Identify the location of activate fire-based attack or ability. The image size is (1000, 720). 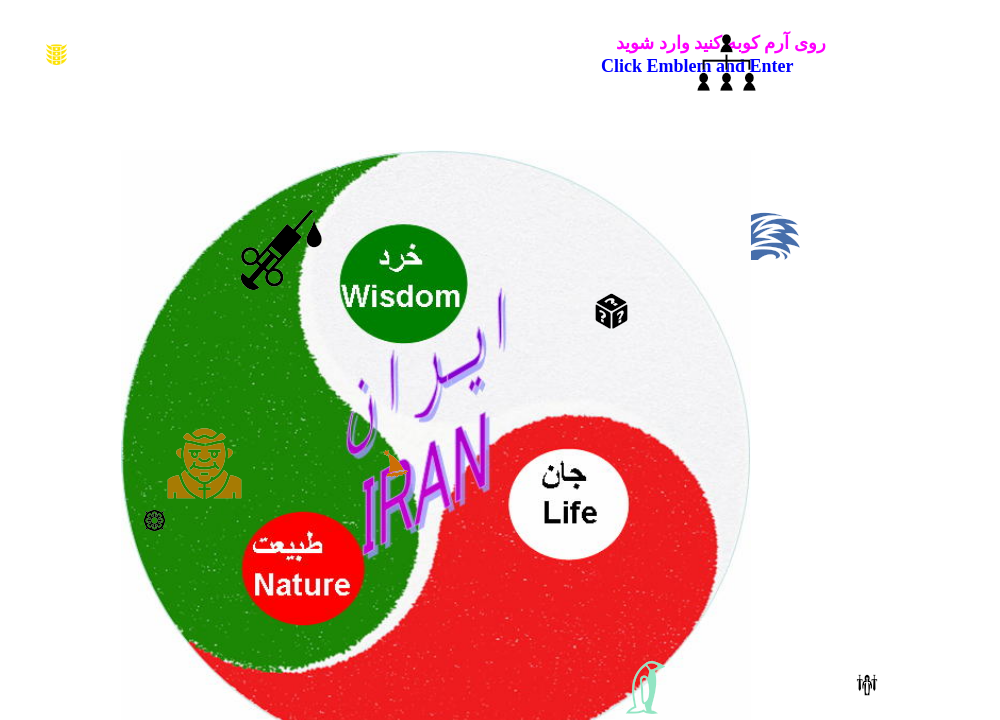
(775, 235).